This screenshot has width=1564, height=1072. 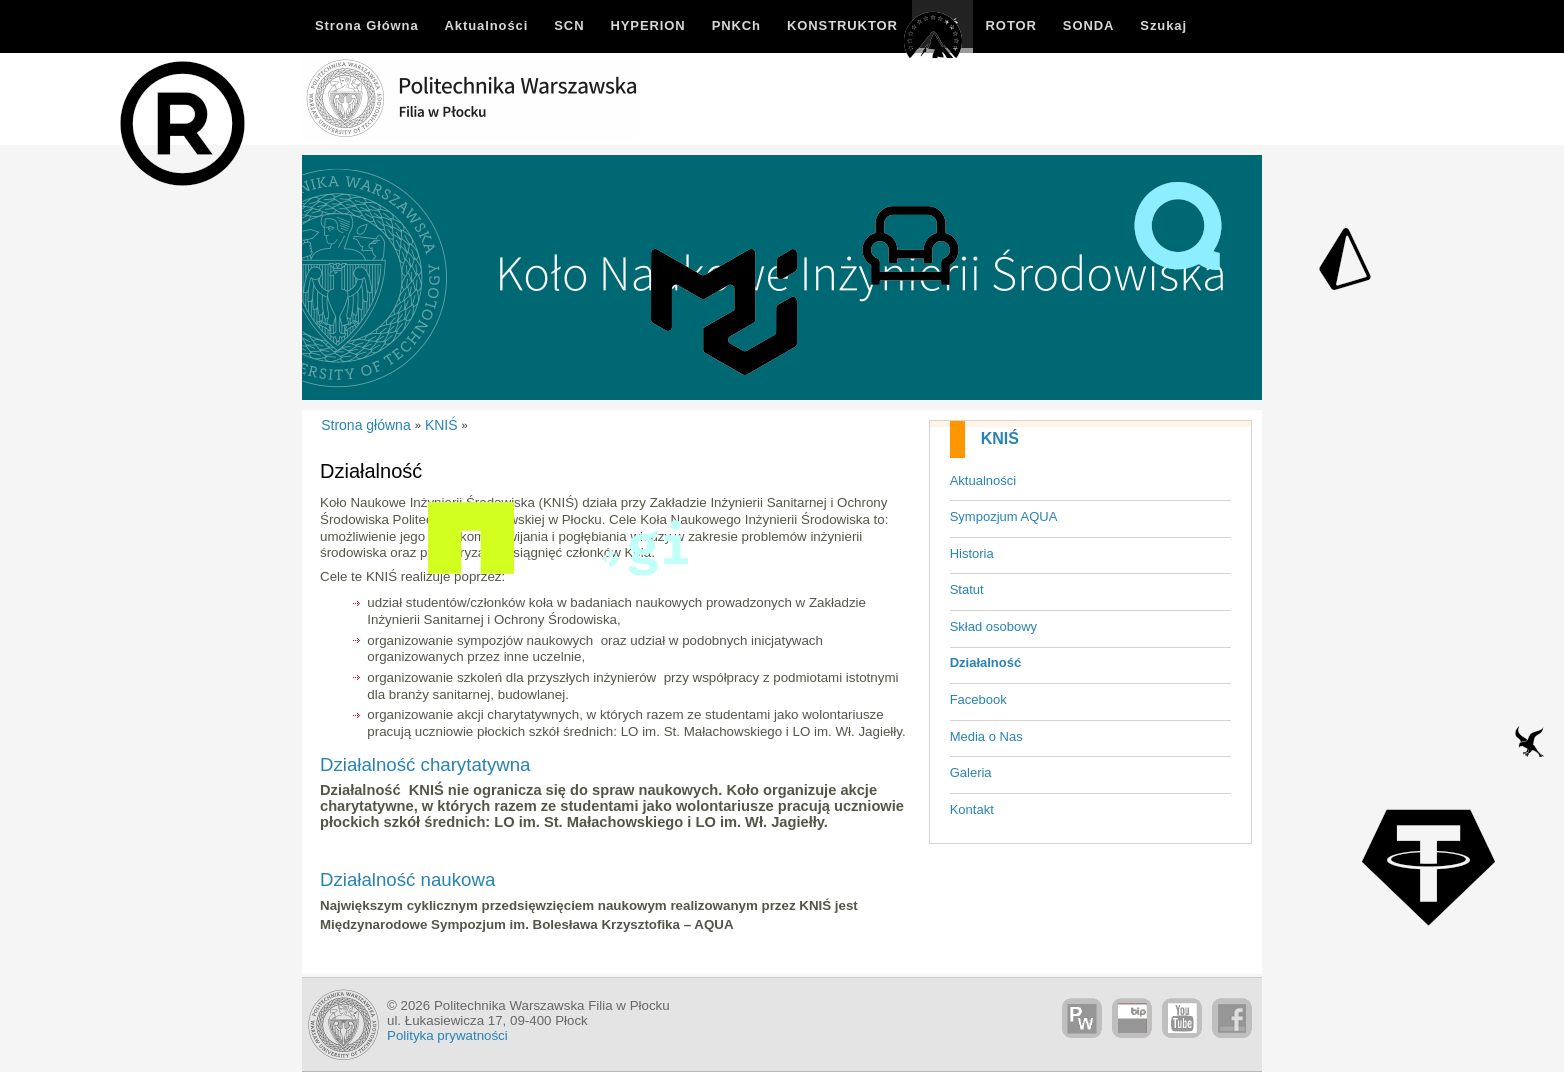 What do you see at coordinates (933, 35) in the screenshot?
I see `open the Paramount+ streaming app` at bounding box center [933, 35].